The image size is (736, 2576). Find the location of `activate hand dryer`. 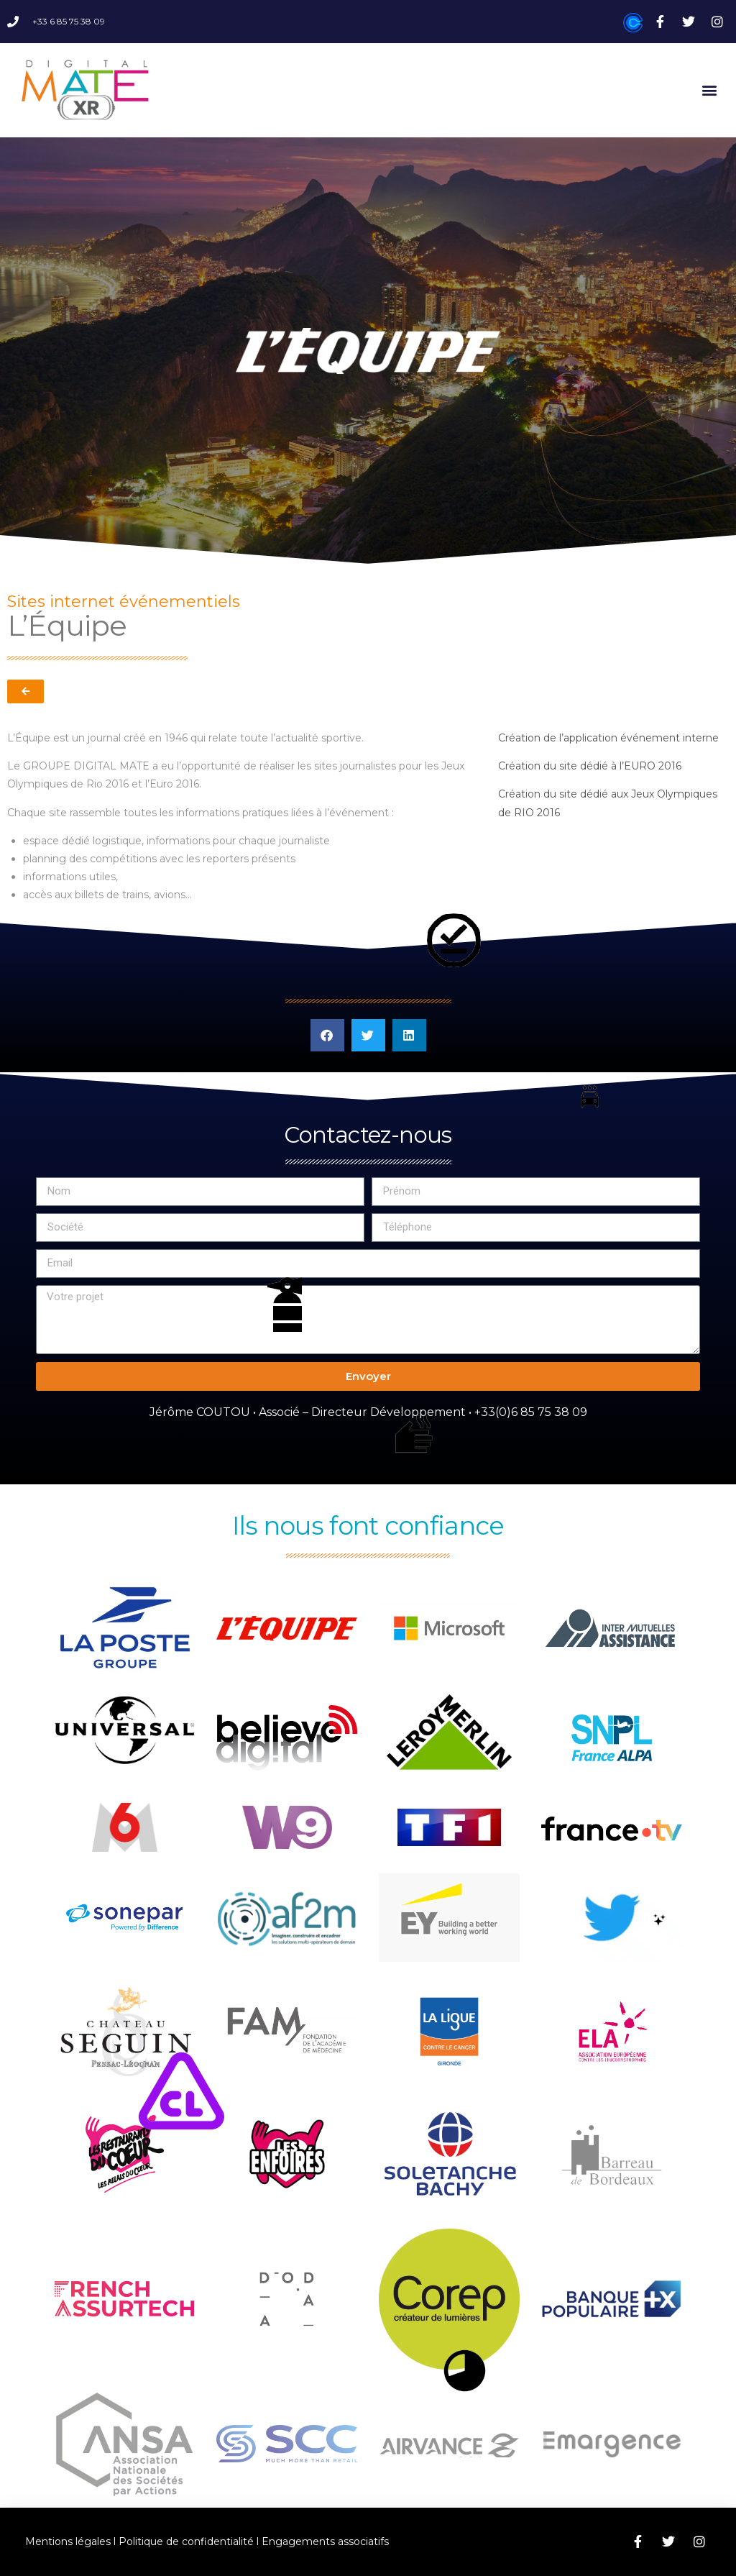

activate hand dryer is located at coordinates (415, 1433).